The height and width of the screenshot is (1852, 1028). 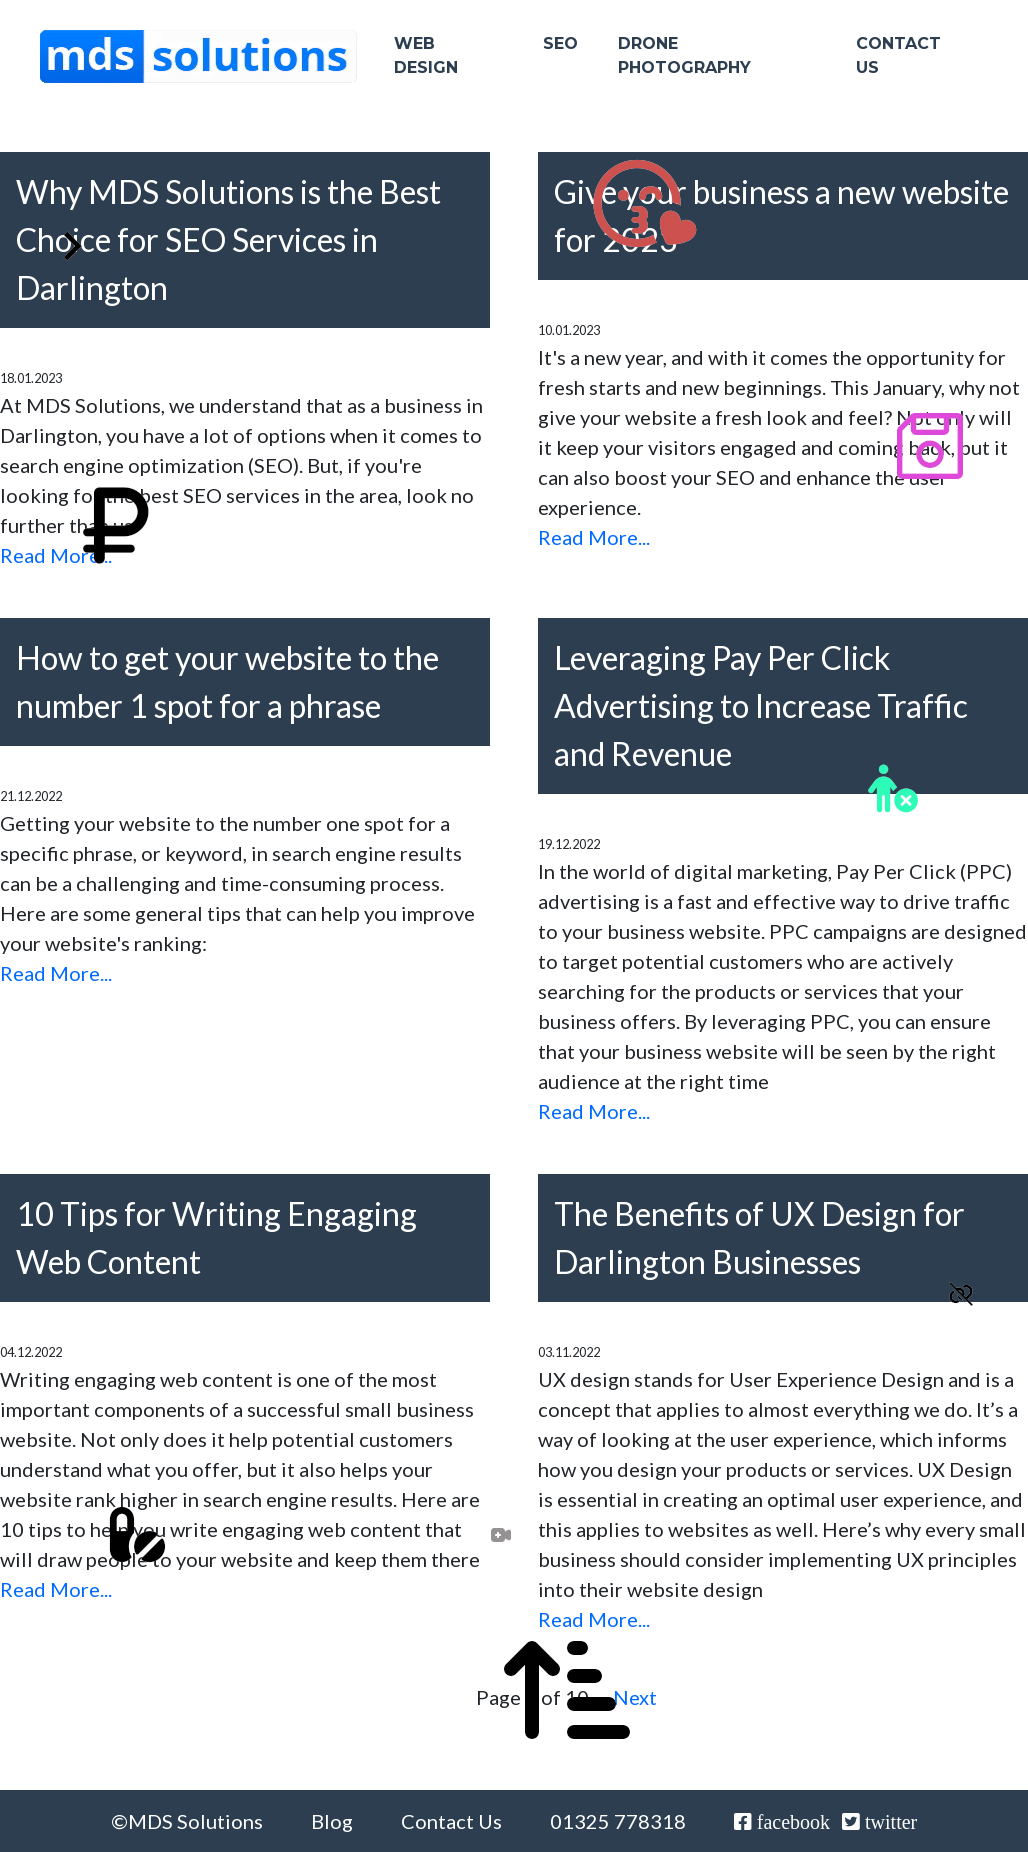 What do you see at coordinates (961, 1294) in the screenshot?
I see `indicates a broken or invalid link` at bounding box center [961, 1294].